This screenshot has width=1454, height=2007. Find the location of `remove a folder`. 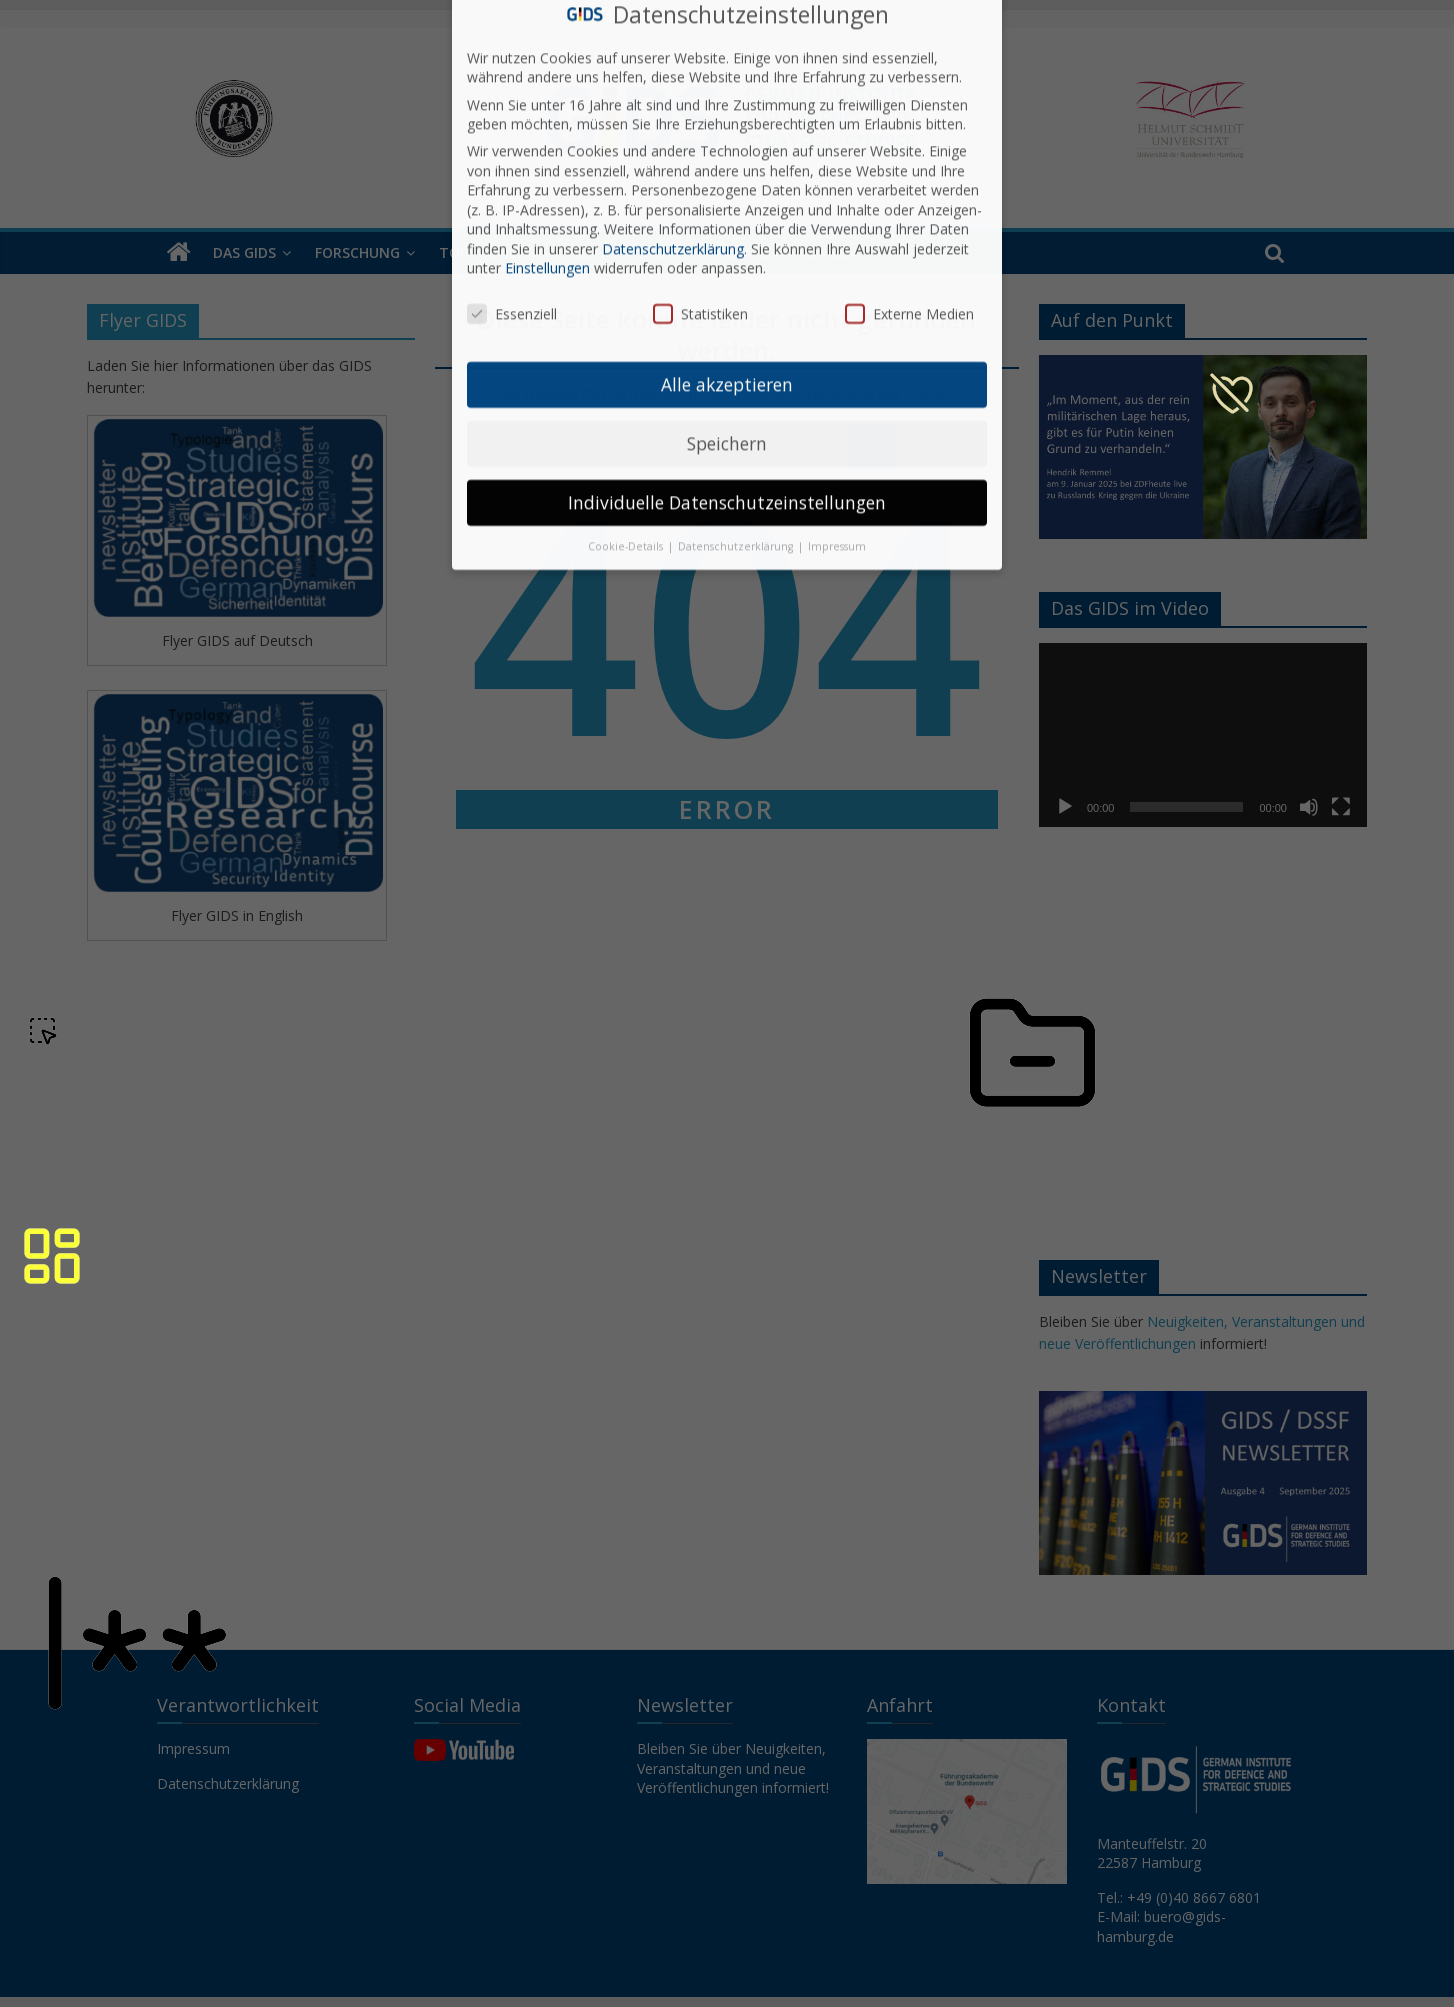

remove a folder is located at coordinates (1032, 1055).